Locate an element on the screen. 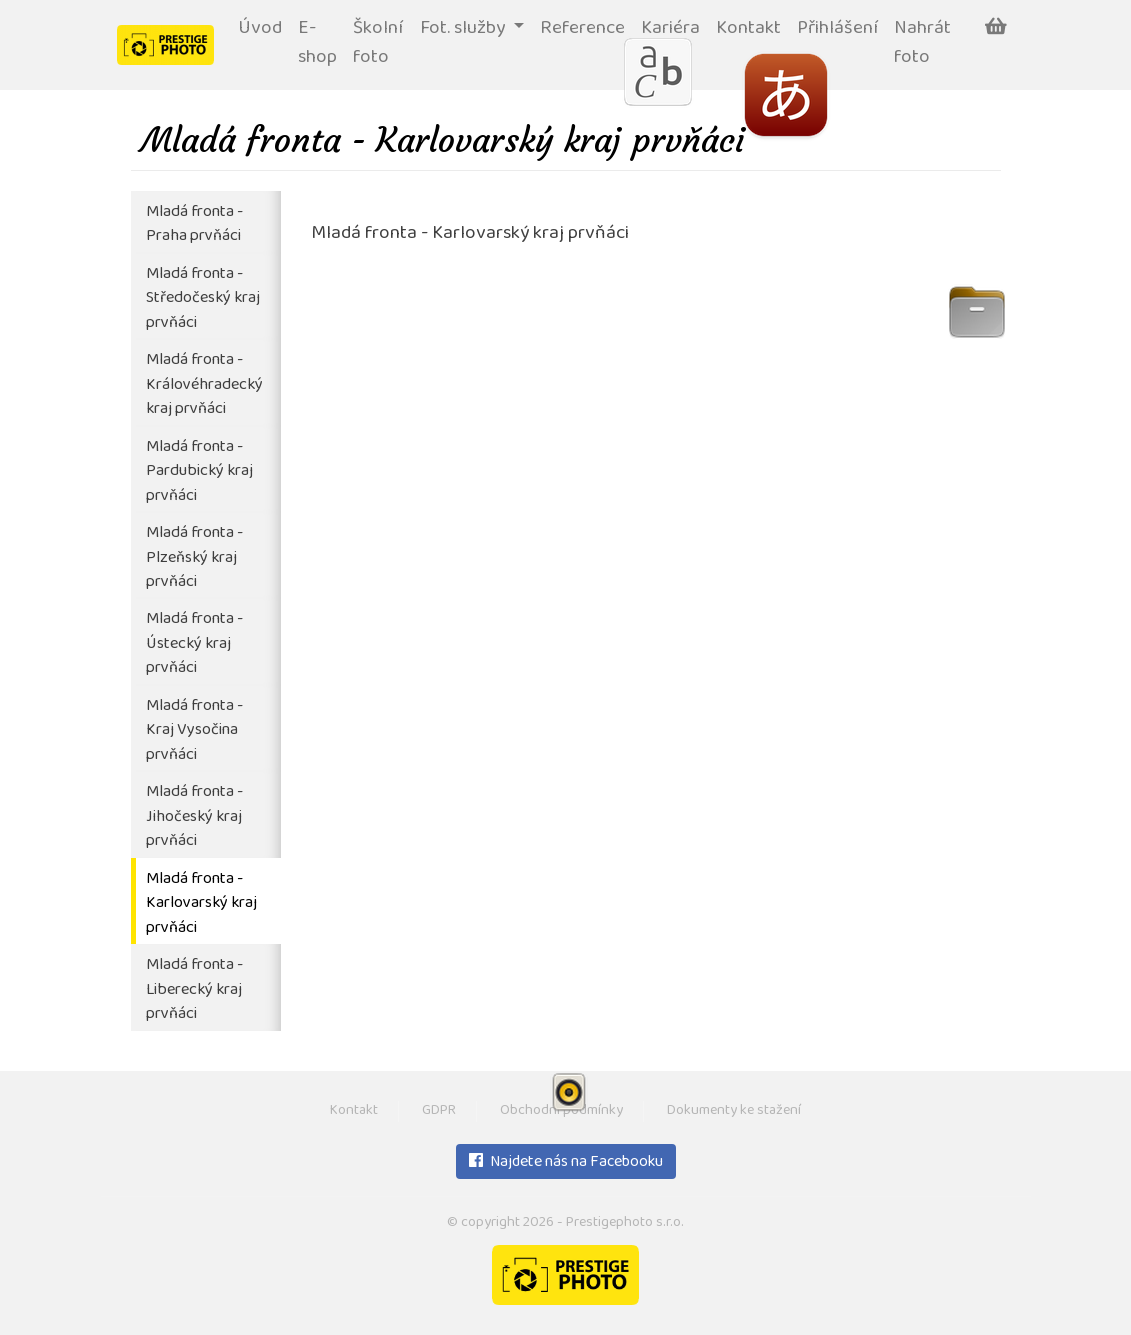 The width and height of the screenshot is (1131, 1335). access font and typography settings is located at coordinates (658, 72).